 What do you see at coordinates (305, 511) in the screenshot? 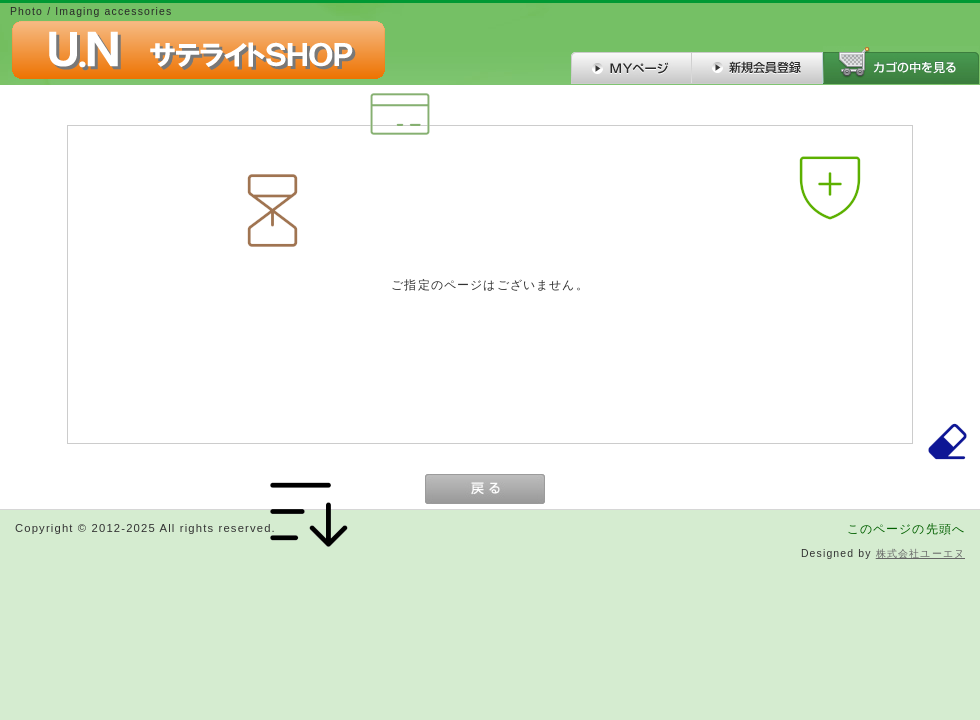
I see `sort items in ascending order` at bounding box center [305, 511].